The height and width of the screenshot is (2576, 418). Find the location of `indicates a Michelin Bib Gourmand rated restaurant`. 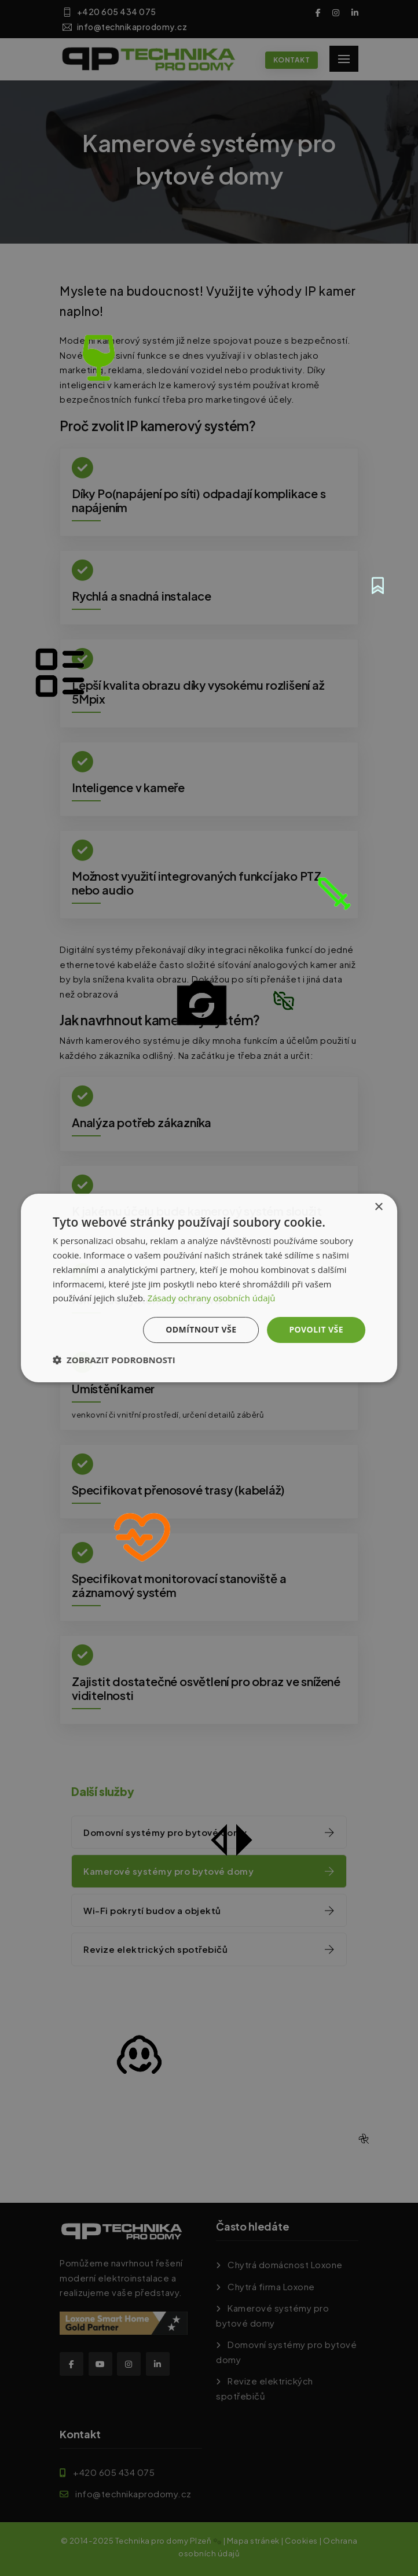

indicates a Michelin Bib Gourmand rated restaurant is located at coordinates (139, 2055).